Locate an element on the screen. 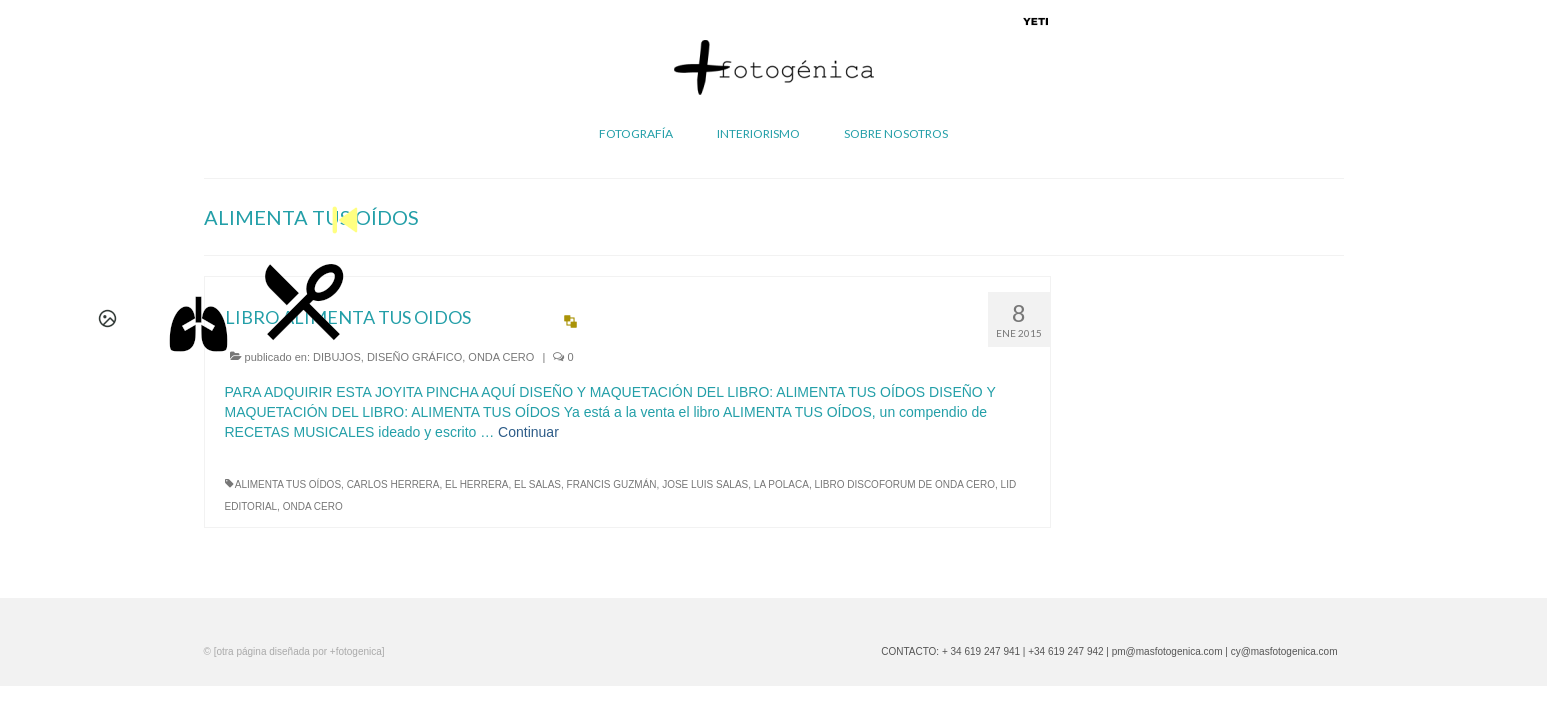  send selected object to back of layer stack is located at coordinates (570, 321).